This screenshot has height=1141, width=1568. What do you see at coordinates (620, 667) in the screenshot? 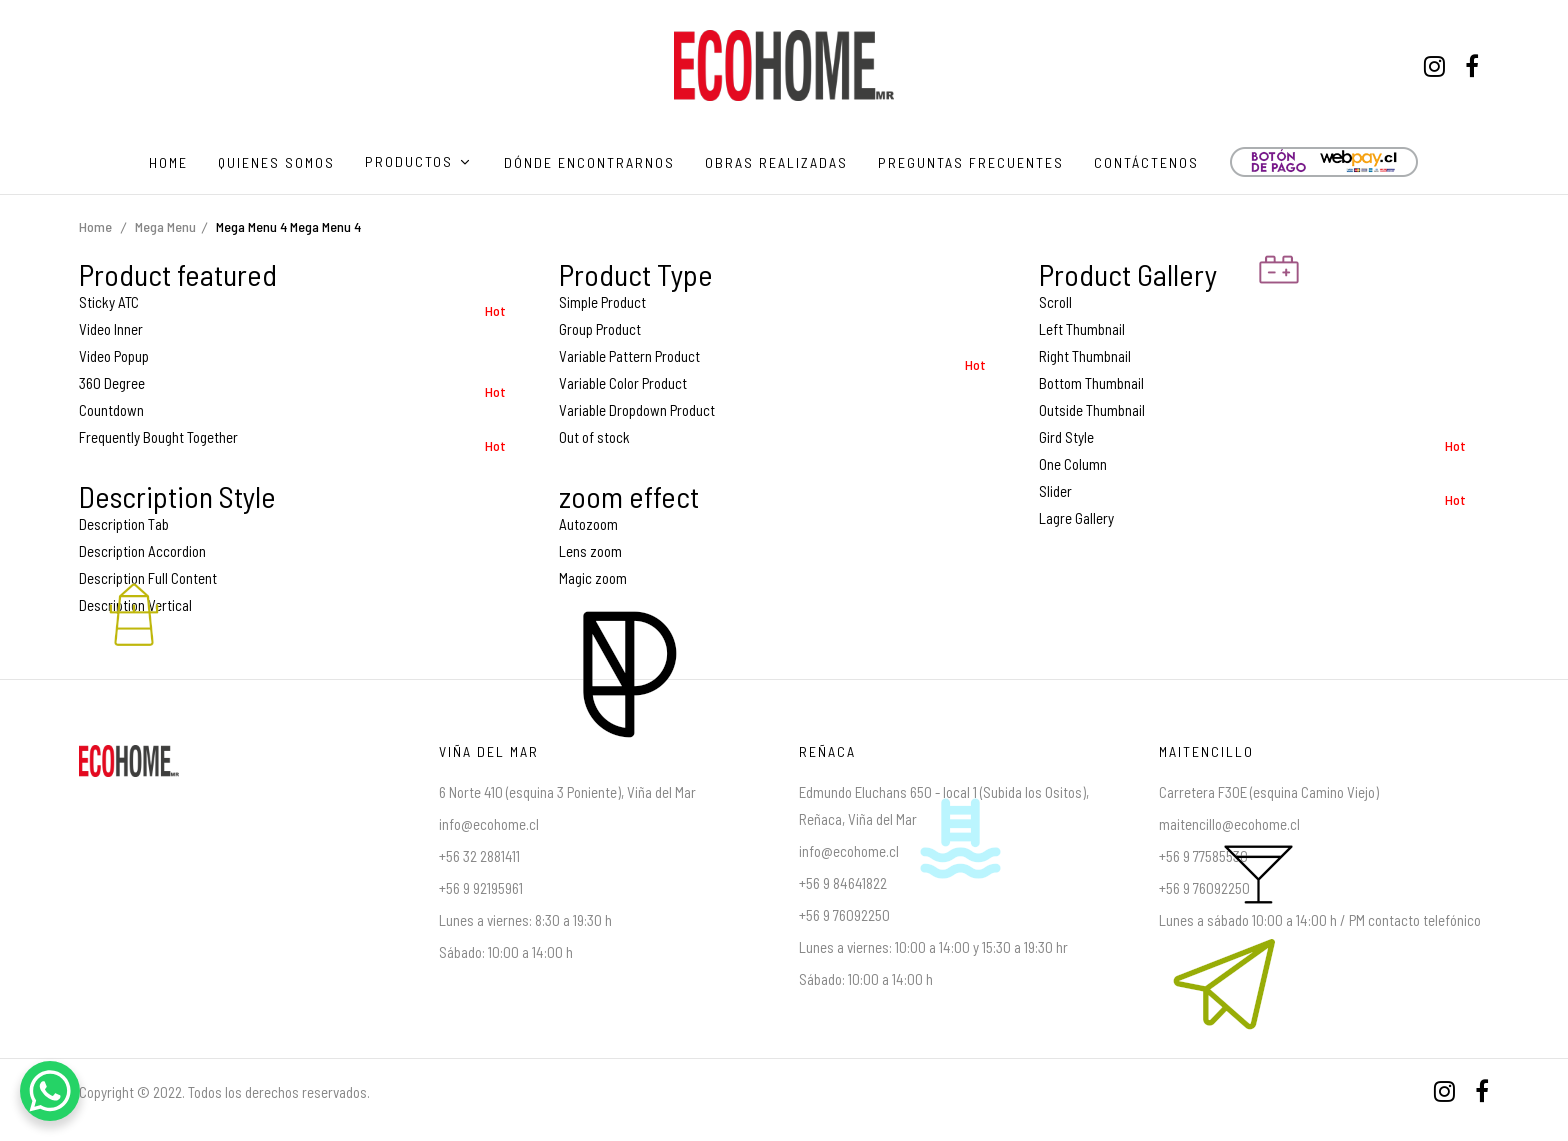
I see `phosphor icons logo` at bounding box center [620, 667].